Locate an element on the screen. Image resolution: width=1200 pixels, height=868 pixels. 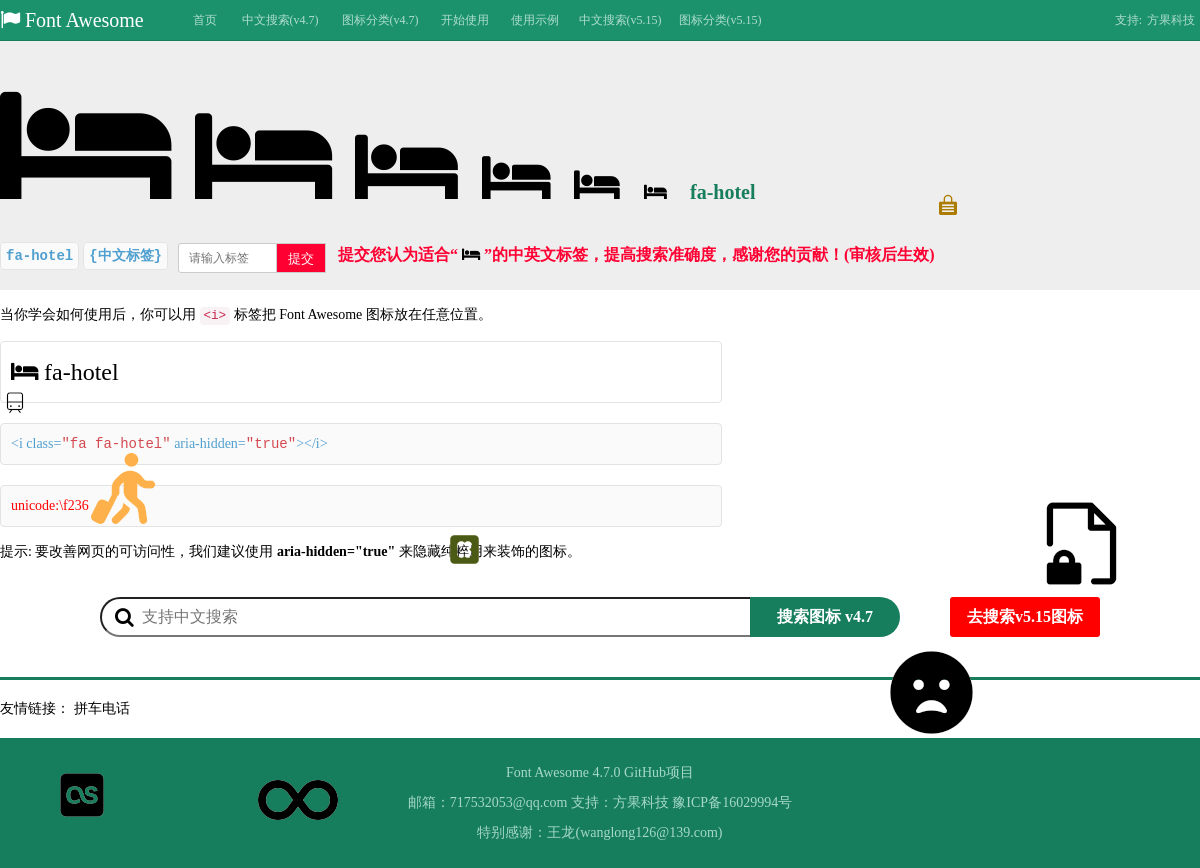
access a password-protected file is located at coordinates (1081, 543).